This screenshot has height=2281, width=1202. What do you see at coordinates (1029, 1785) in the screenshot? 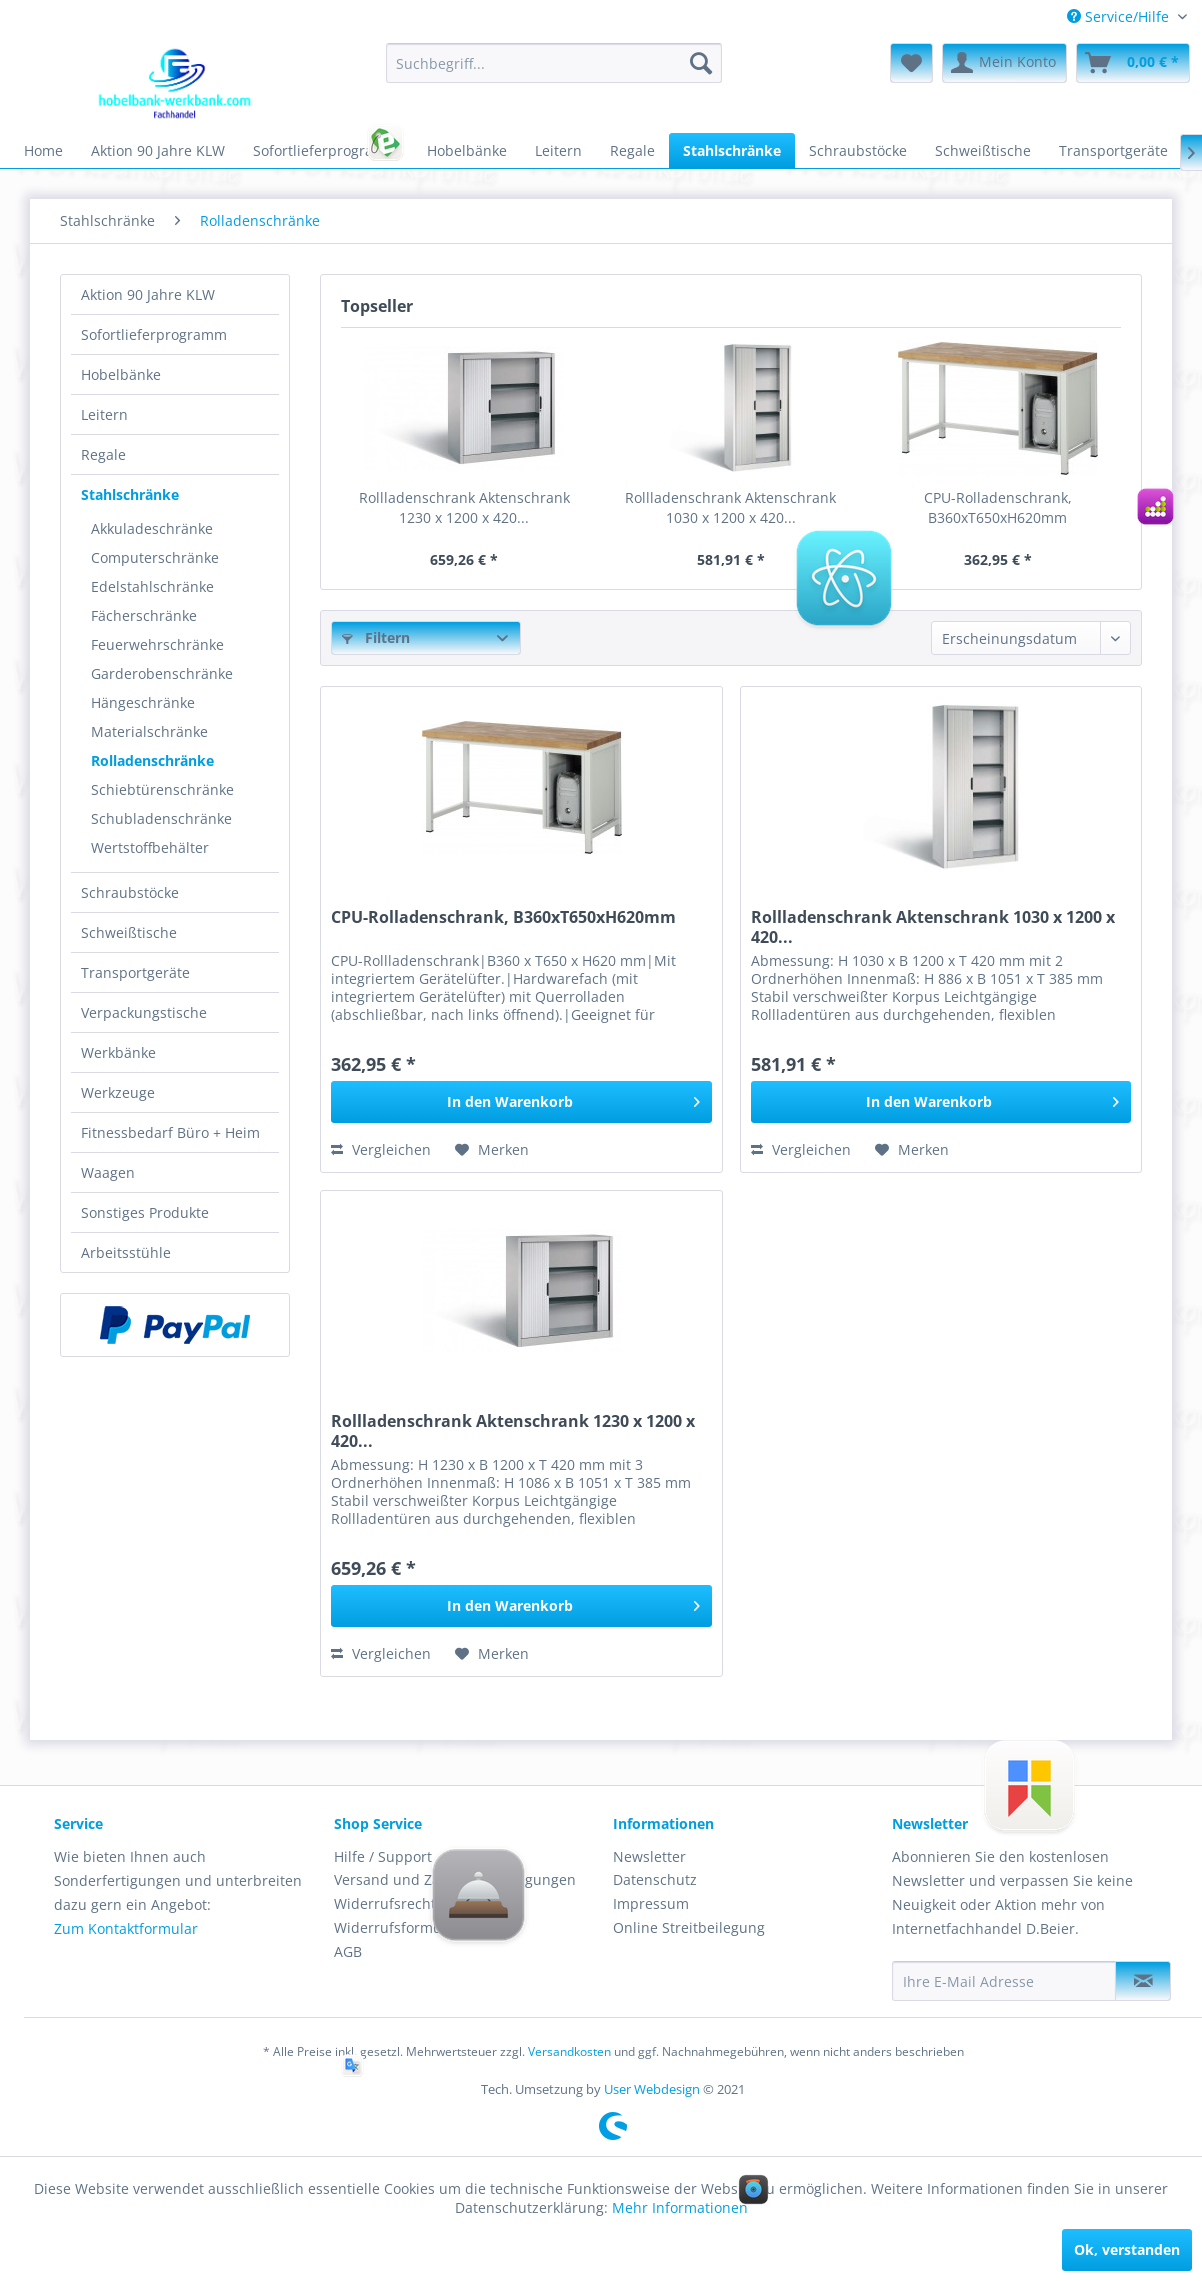
I see `open snipaste screenshot and annotation tool` at bounding box center [1029, 1785].